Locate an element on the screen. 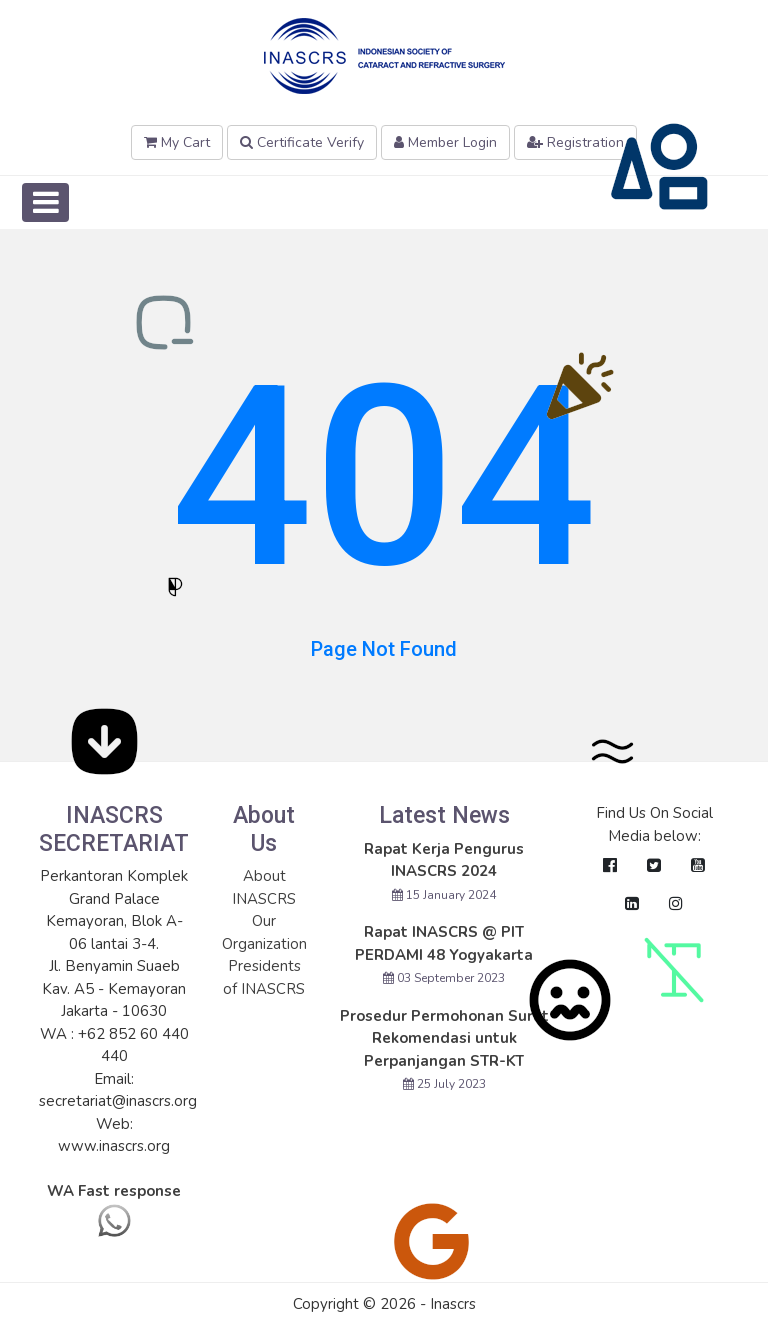 The height and width of the screenshot is (1325, 768). indicates anxious or nervous status is located at coordinates (570, 1000).